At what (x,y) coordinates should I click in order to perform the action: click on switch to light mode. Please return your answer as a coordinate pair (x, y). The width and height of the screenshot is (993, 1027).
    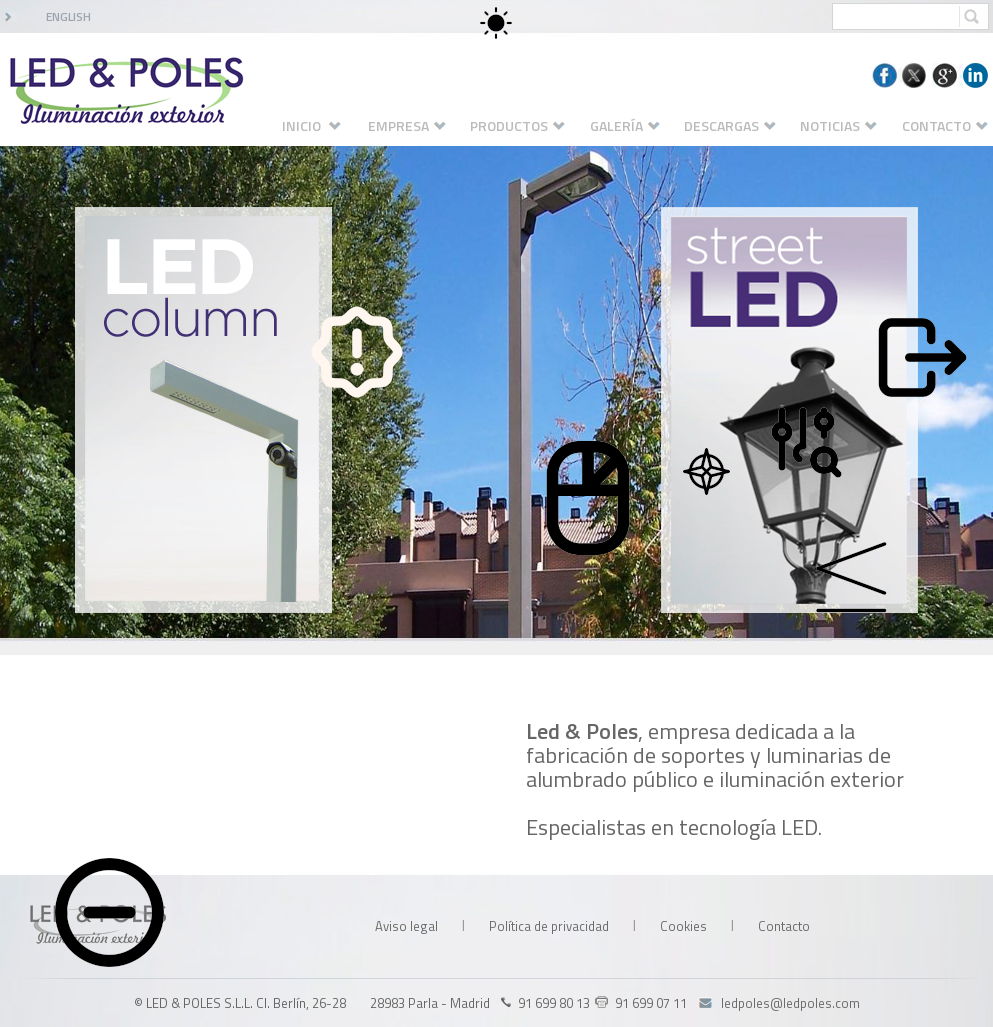
    Looking at the image, I should click on (496, 23).